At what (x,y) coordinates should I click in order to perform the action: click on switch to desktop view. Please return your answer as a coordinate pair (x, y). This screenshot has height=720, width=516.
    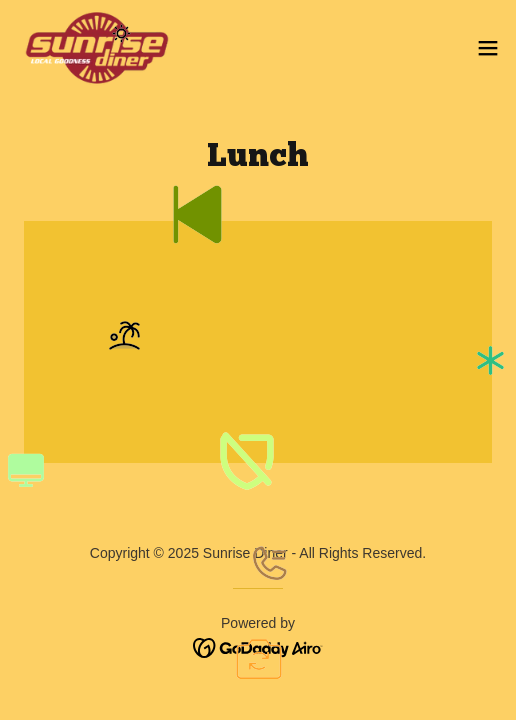
    Looking at the image, I should click on (26, 469).